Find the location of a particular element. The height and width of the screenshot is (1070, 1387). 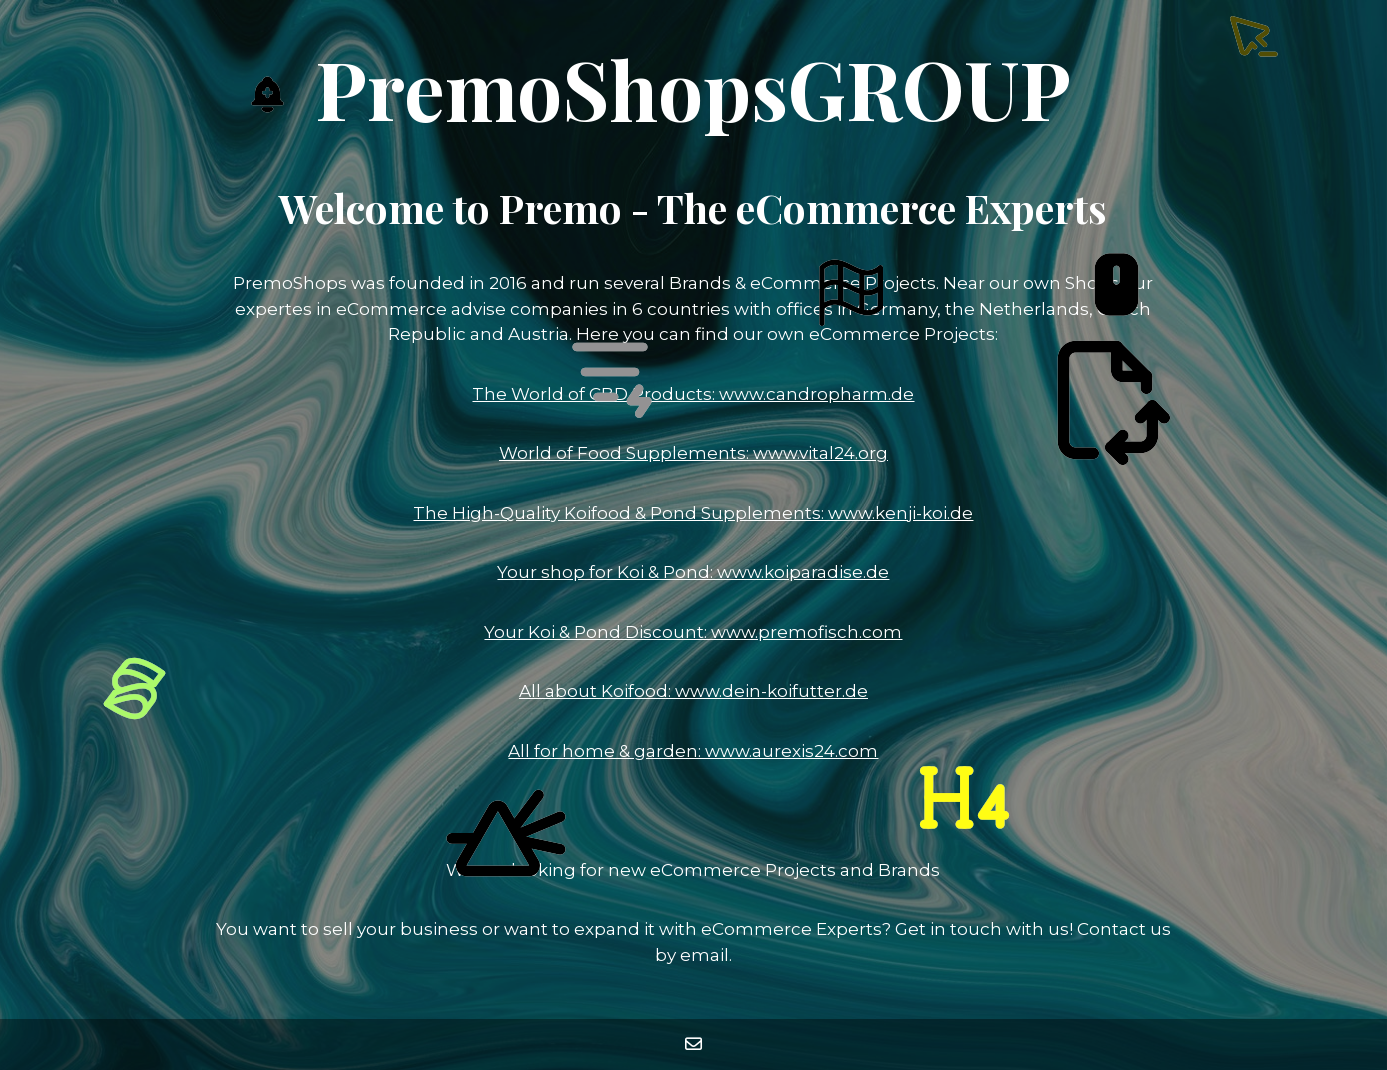

format text as heading level 4 is located at coordinates (964, 797).